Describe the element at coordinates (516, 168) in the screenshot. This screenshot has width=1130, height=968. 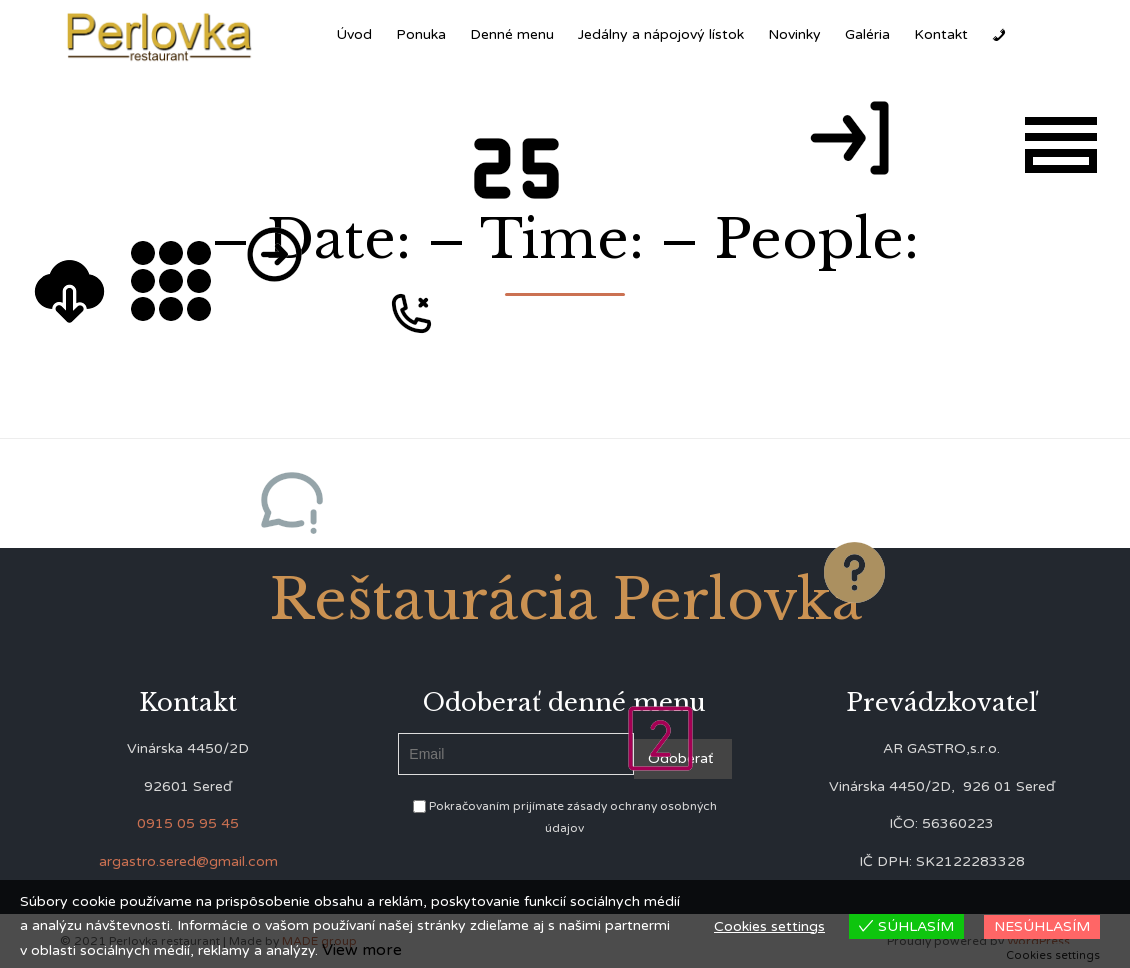
I see `indicates 25 items or notifications` at that location.